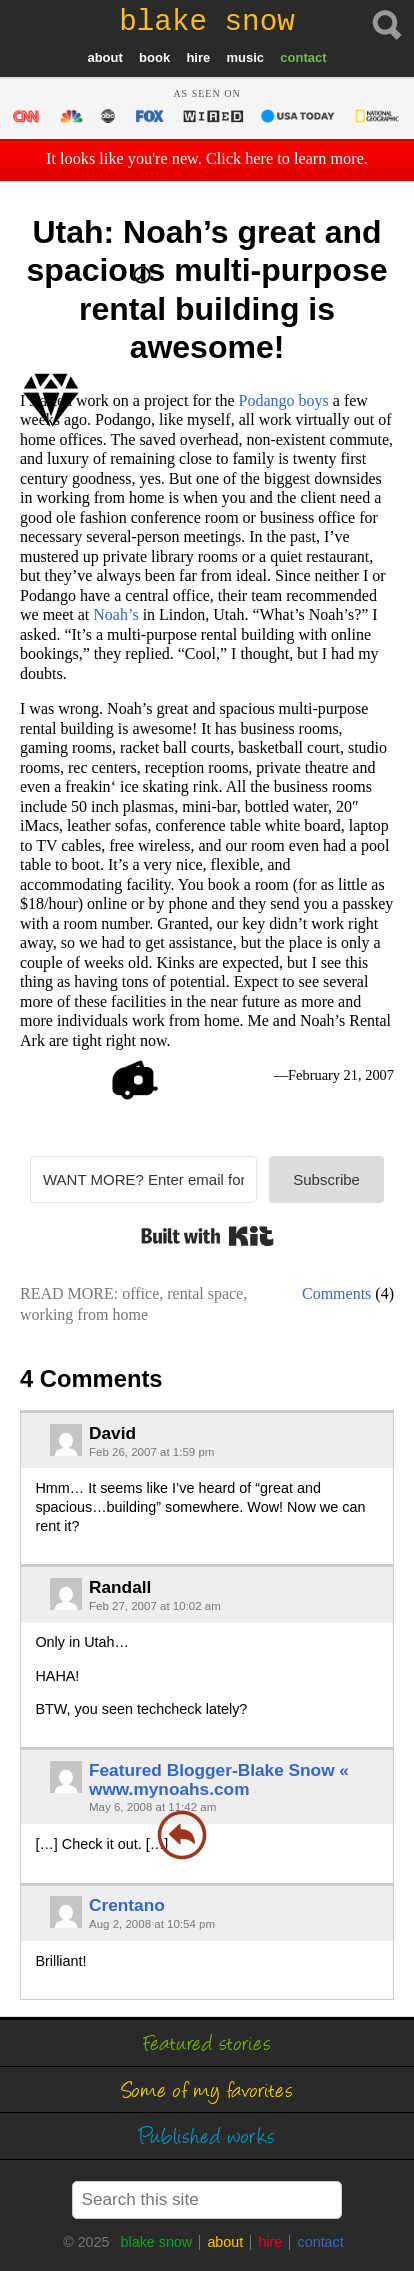 The image size is (414, 2271). What do you see at coordinates (134, 1080) in the screenshot?
I see `access caravan or RV rental options` at bounding box center [134, 1080].